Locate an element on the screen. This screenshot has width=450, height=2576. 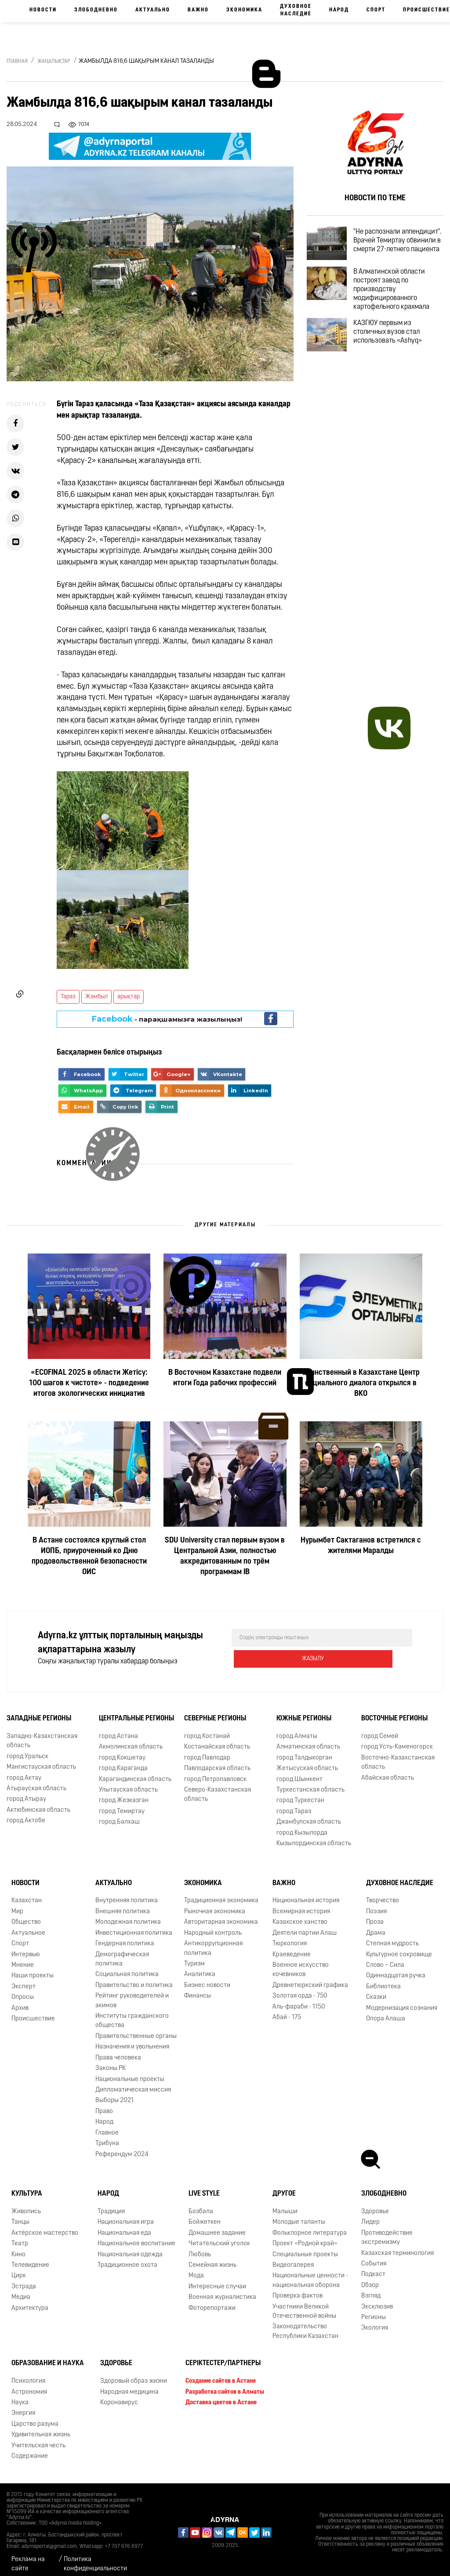
podcast index logo is located at coordinates (34, 249).